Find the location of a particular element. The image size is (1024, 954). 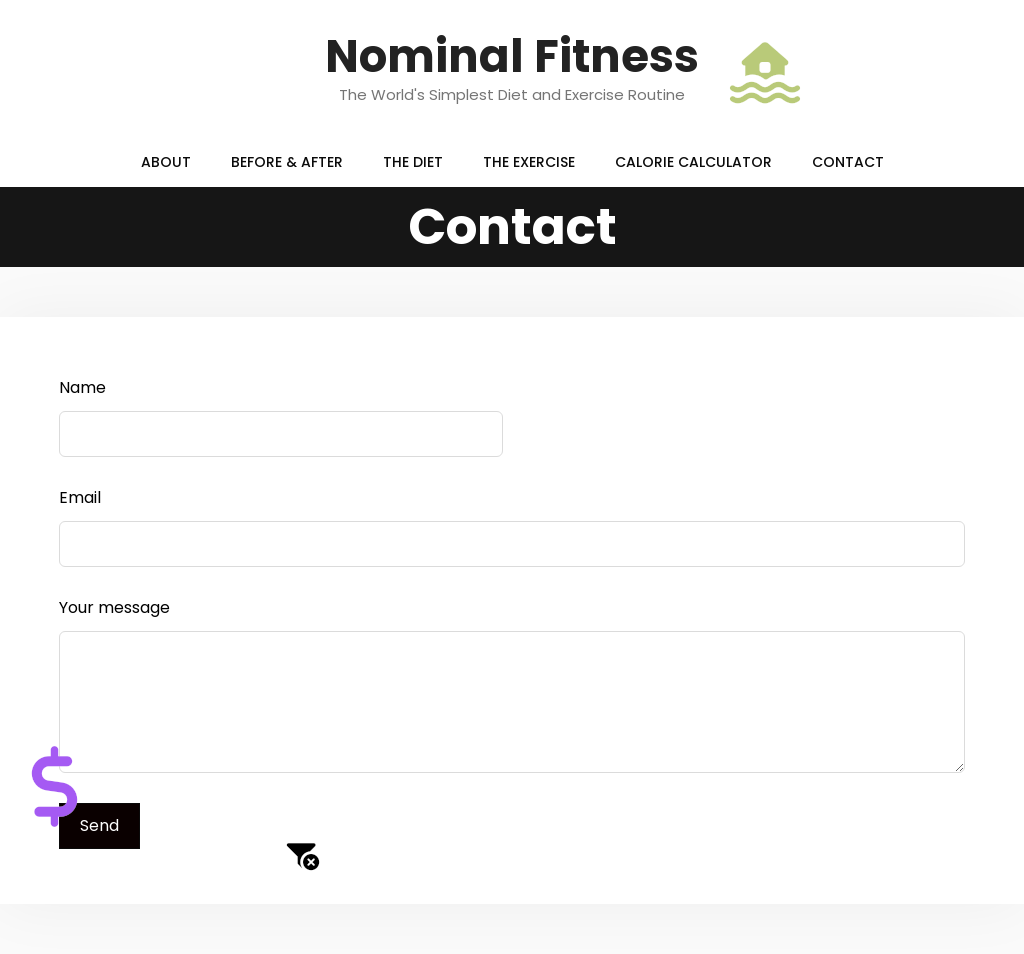

view pricing or payment options is located at coordinates (54, 786).